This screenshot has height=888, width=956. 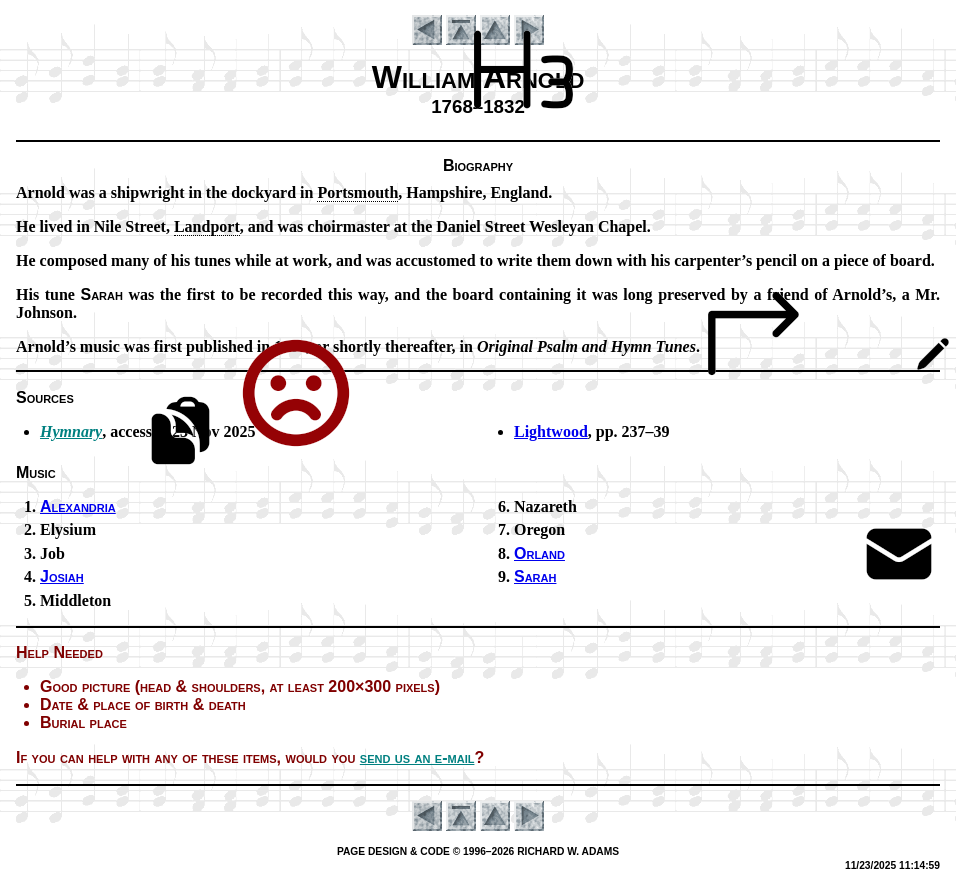 What do you see at coordinates (753, 333) in the screenshot?
I see `forward or share content` at bounding box center [753, 333].